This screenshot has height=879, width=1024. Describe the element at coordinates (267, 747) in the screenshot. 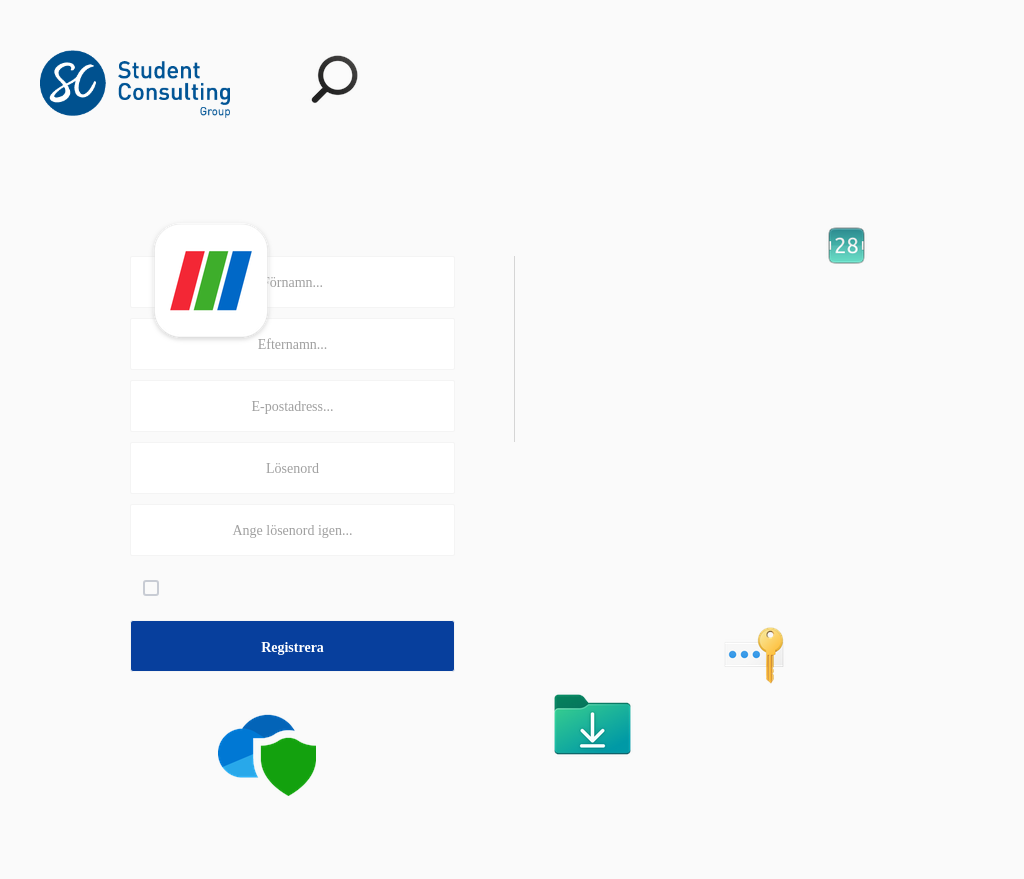

I see `OneDrive file protected by cloud security` at that location.